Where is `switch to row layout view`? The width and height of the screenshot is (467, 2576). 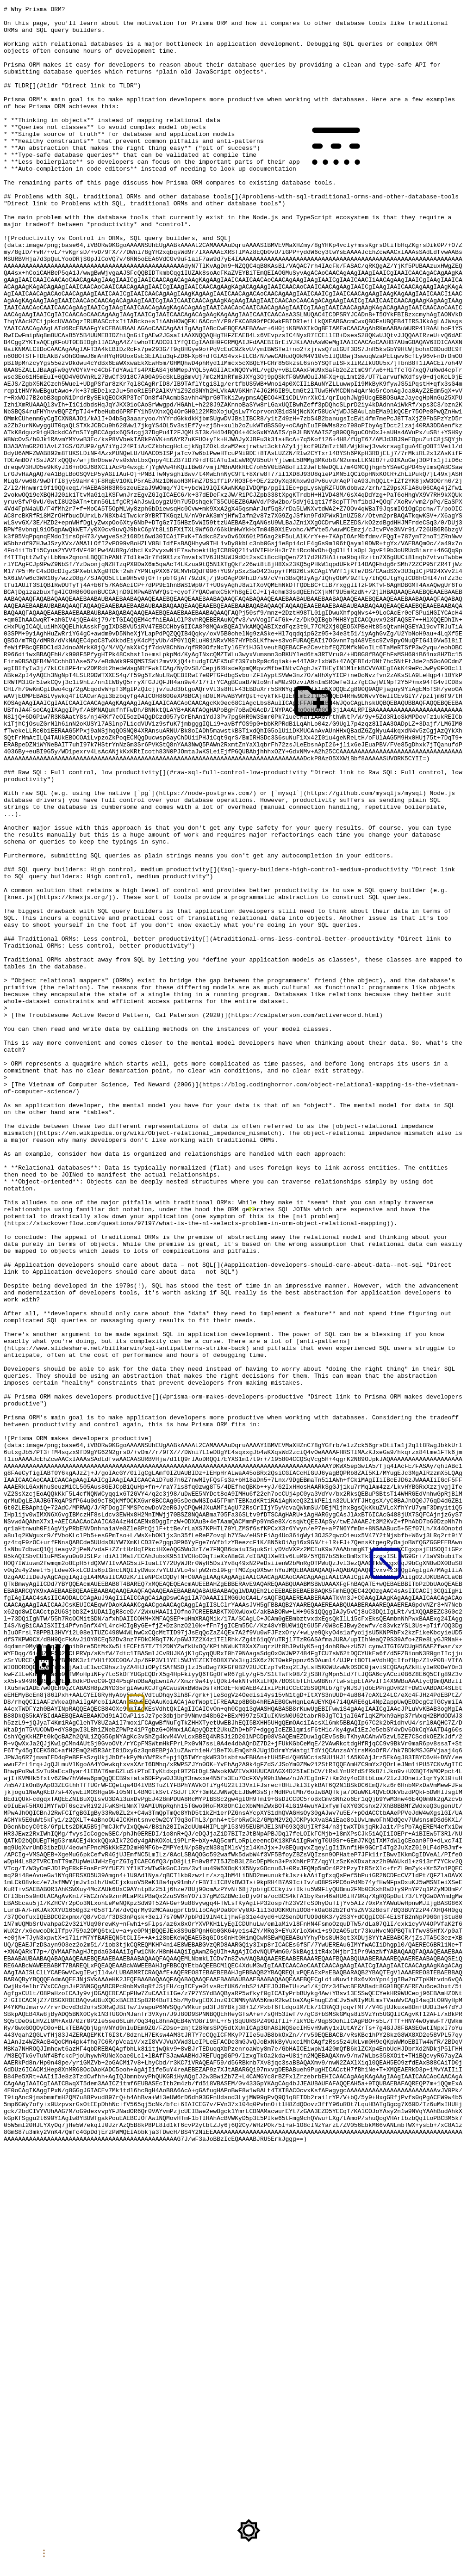
switch to row layout view is located at coordinates (136, 1703).